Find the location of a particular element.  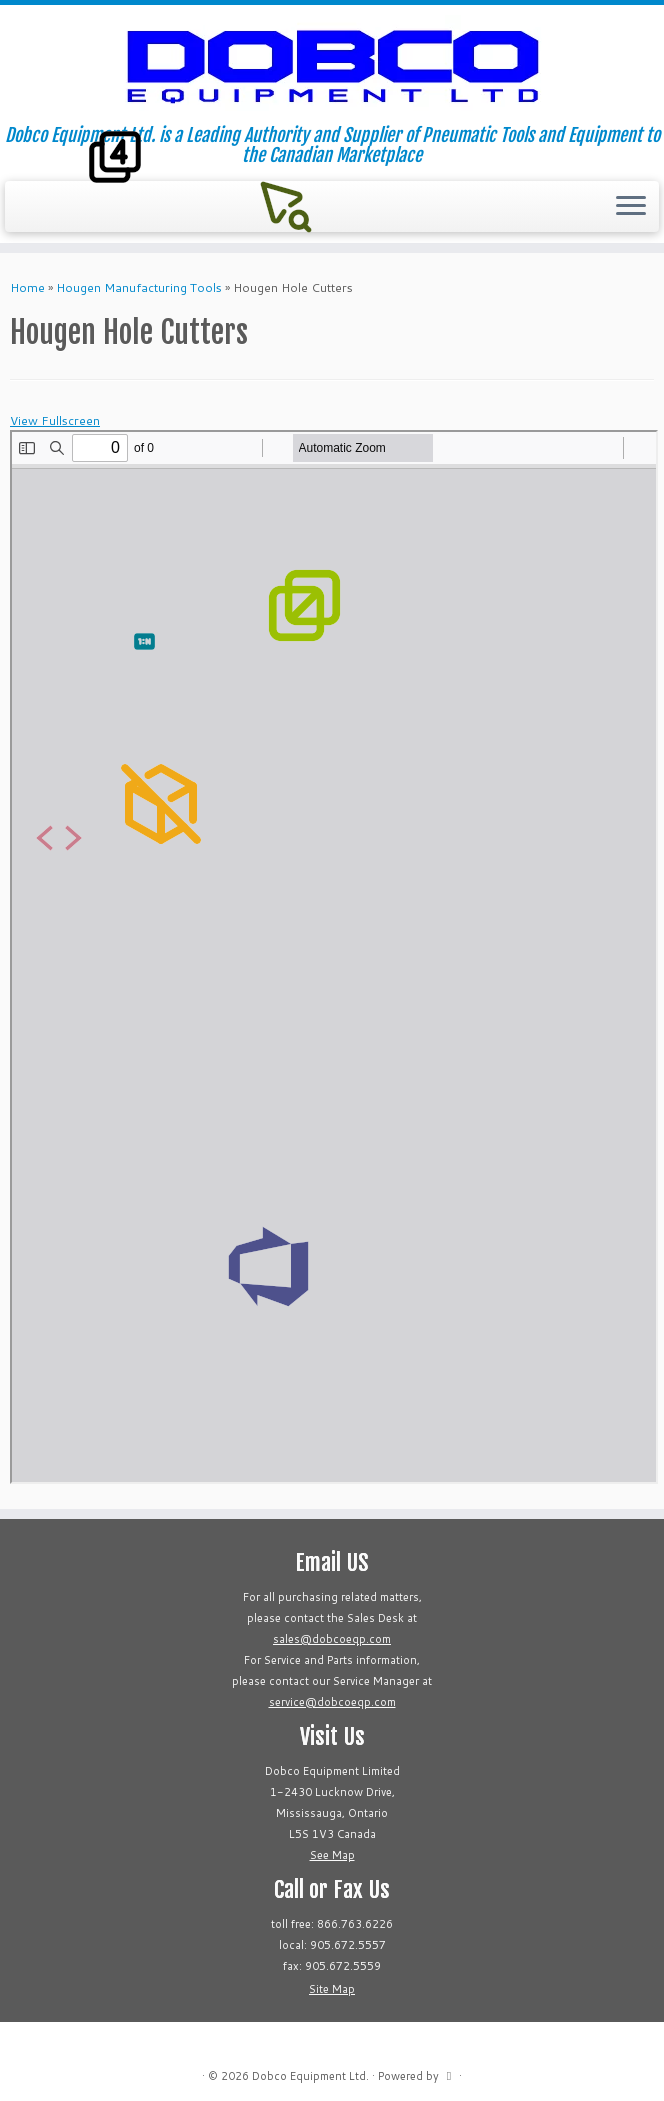

search for cursor or pointer settings is located at coordinates (283, 204).